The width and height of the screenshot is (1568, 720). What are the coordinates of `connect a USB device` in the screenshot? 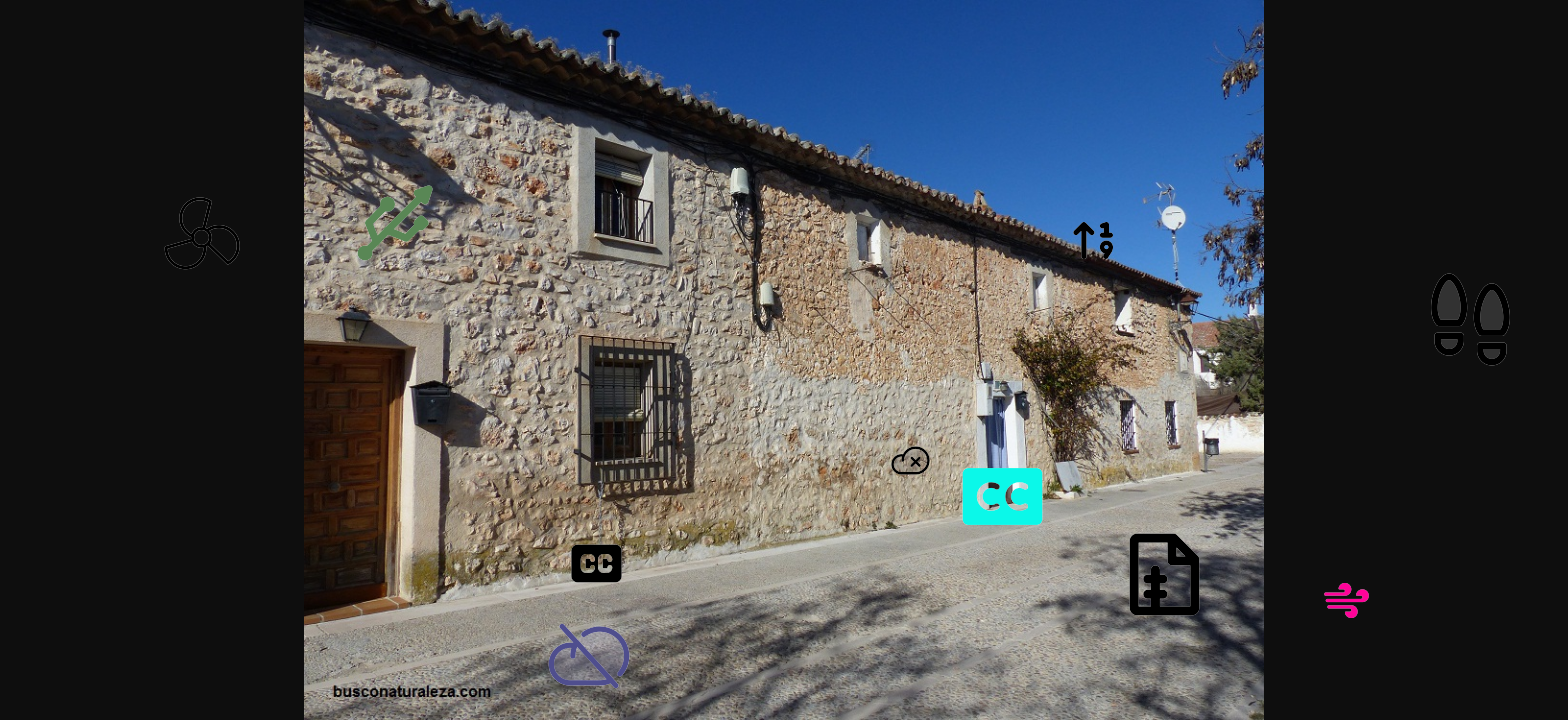 It's located at (395, 223).